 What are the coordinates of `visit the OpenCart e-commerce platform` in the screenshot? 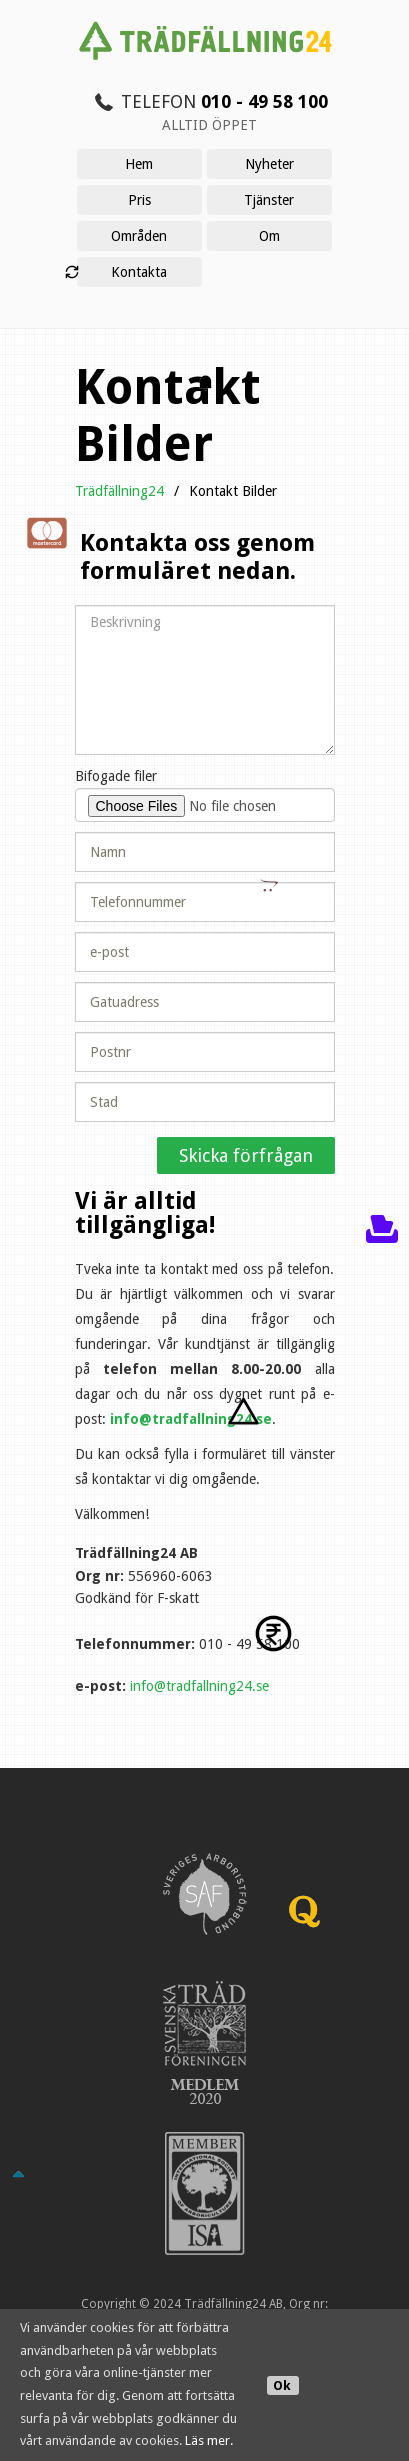 It's located at (269, 885).